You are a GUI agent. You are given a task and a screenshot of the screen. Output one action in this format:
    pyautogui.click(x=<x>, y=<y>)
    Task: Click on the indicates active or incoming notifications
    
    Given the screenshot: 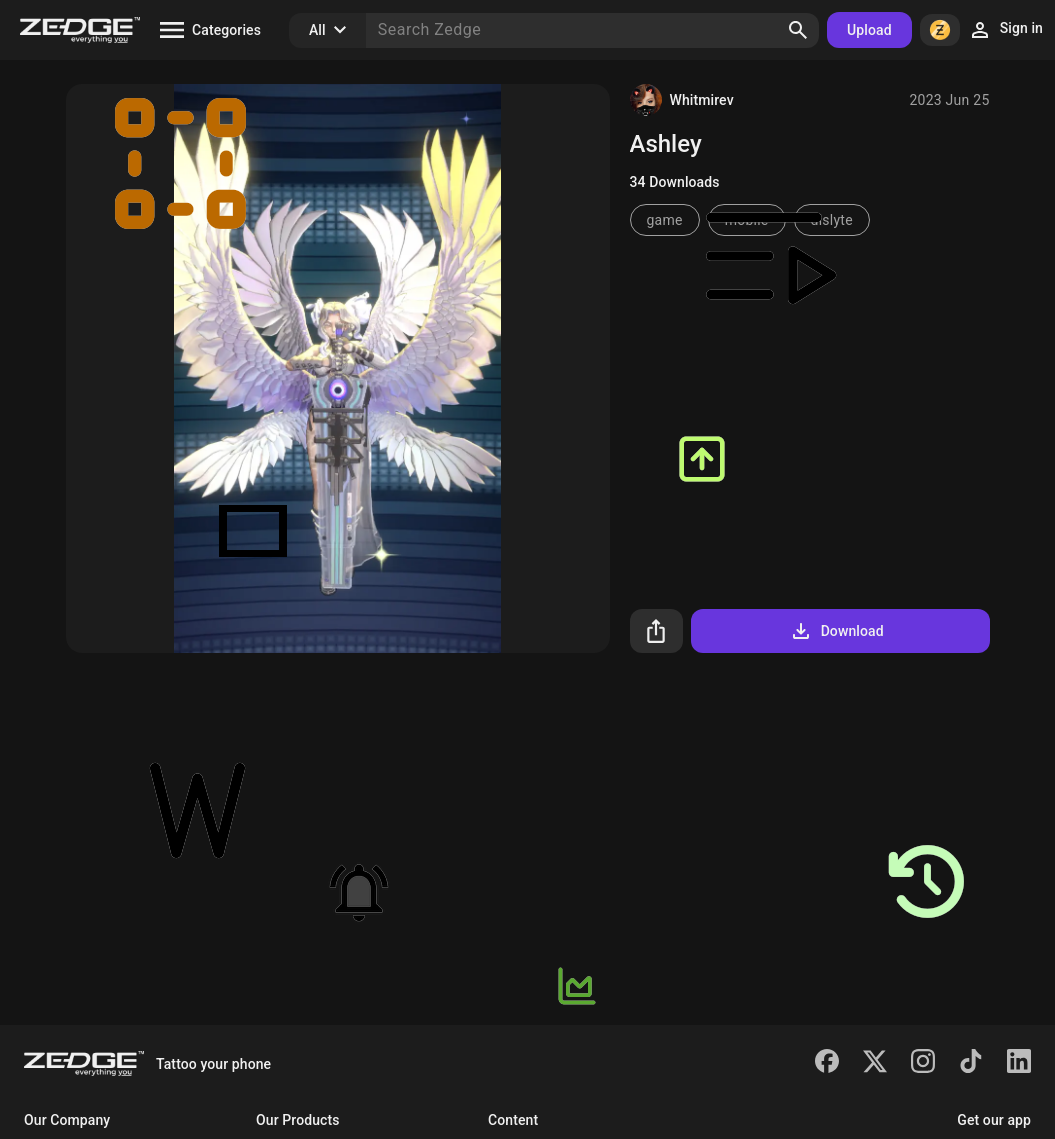 What is the action you would take?
    pyautogui.click(x=359, y=892)
    